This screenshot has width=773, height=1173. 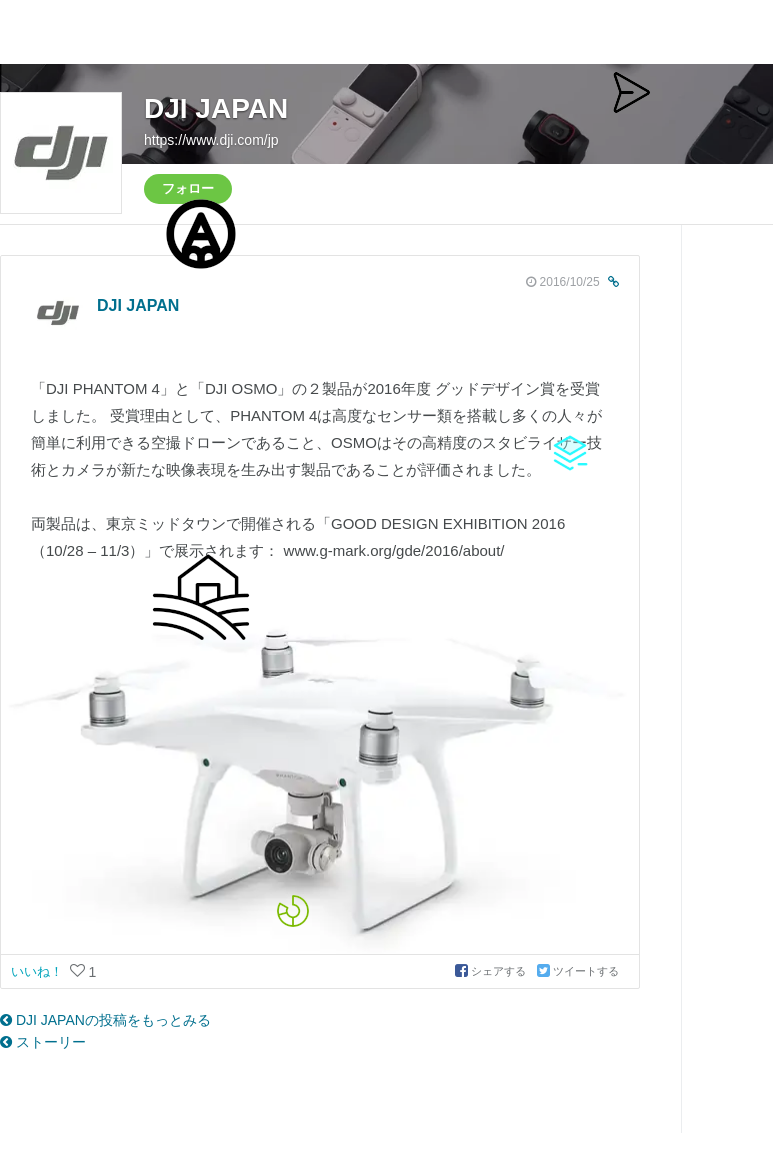 I want to click on access farm or agricultural features, so click(x=201, y=599).